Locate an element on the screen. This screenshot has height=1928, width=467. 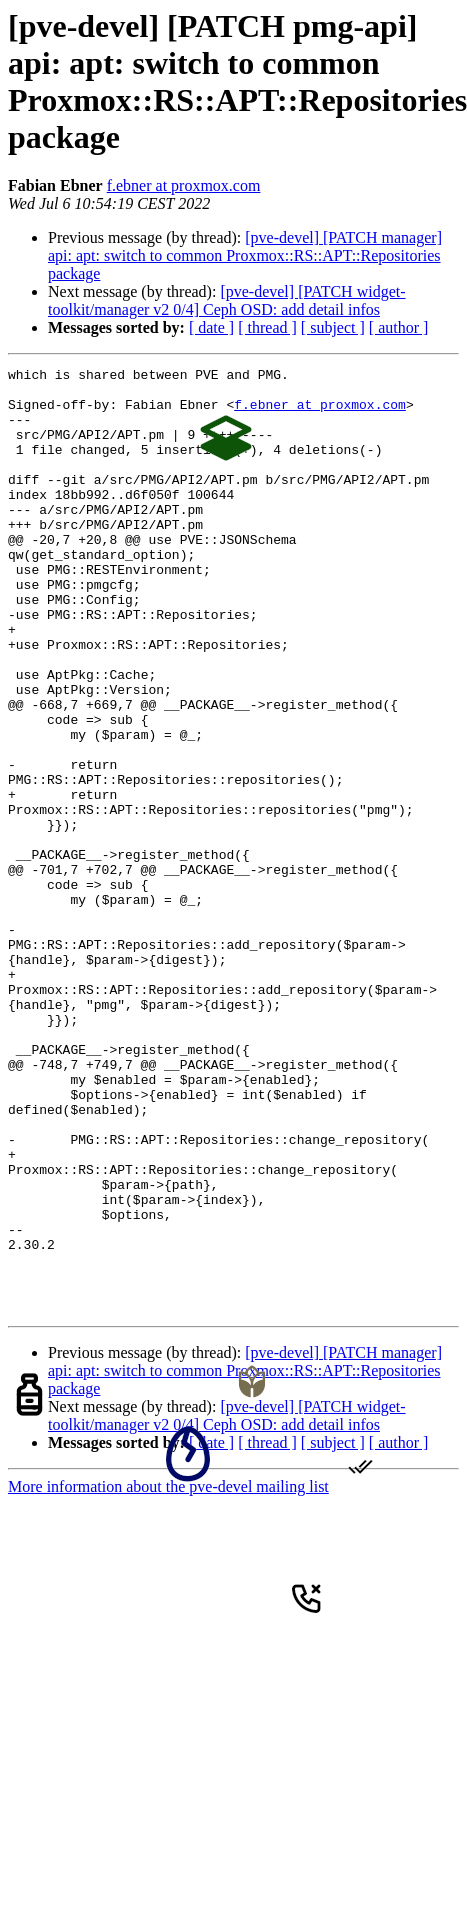
end or cancel a phone call is located at coordinates (307, 1598).